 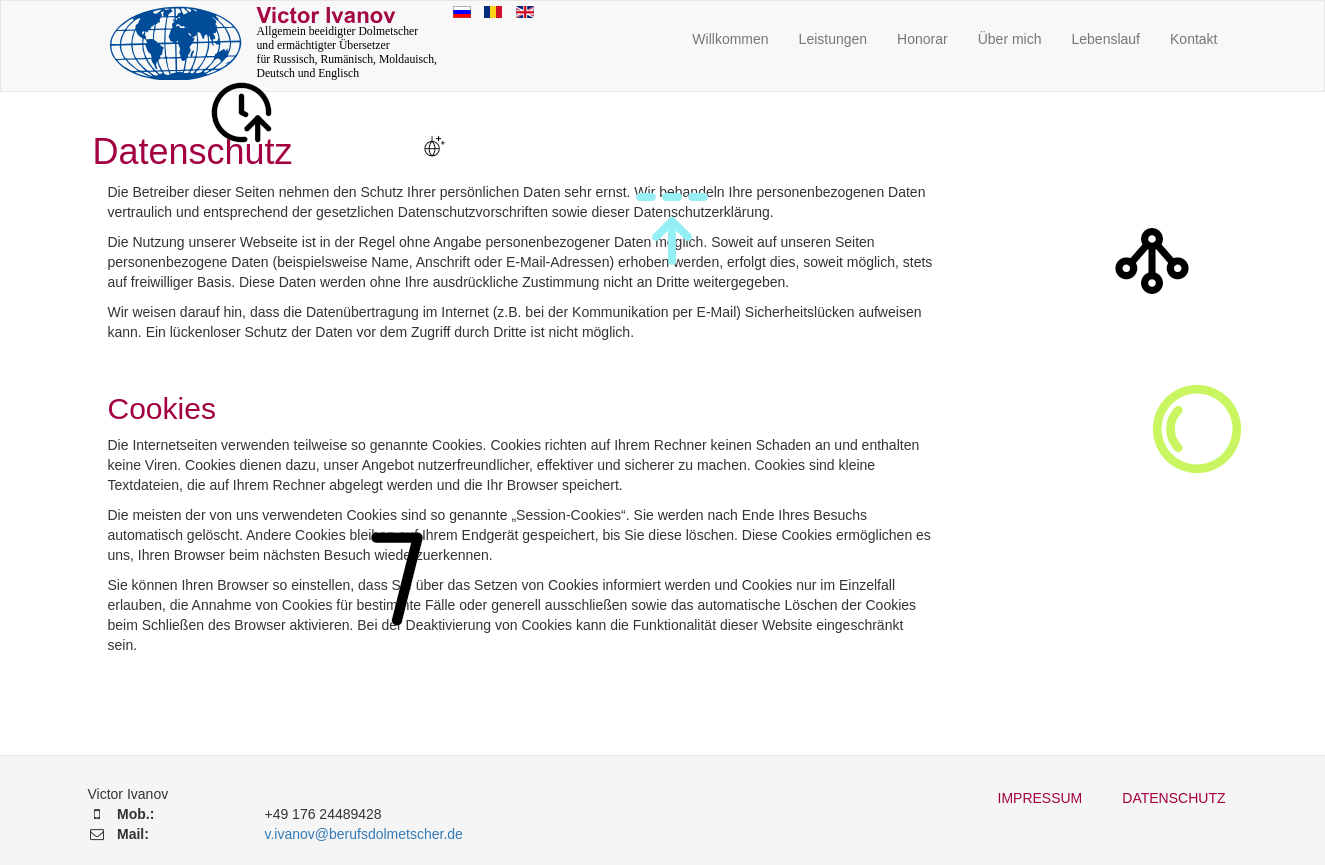 What do you see at coordinates (433, 146) in the screenshot?
I see `access party or event mode` at bounding box center [433, 146].